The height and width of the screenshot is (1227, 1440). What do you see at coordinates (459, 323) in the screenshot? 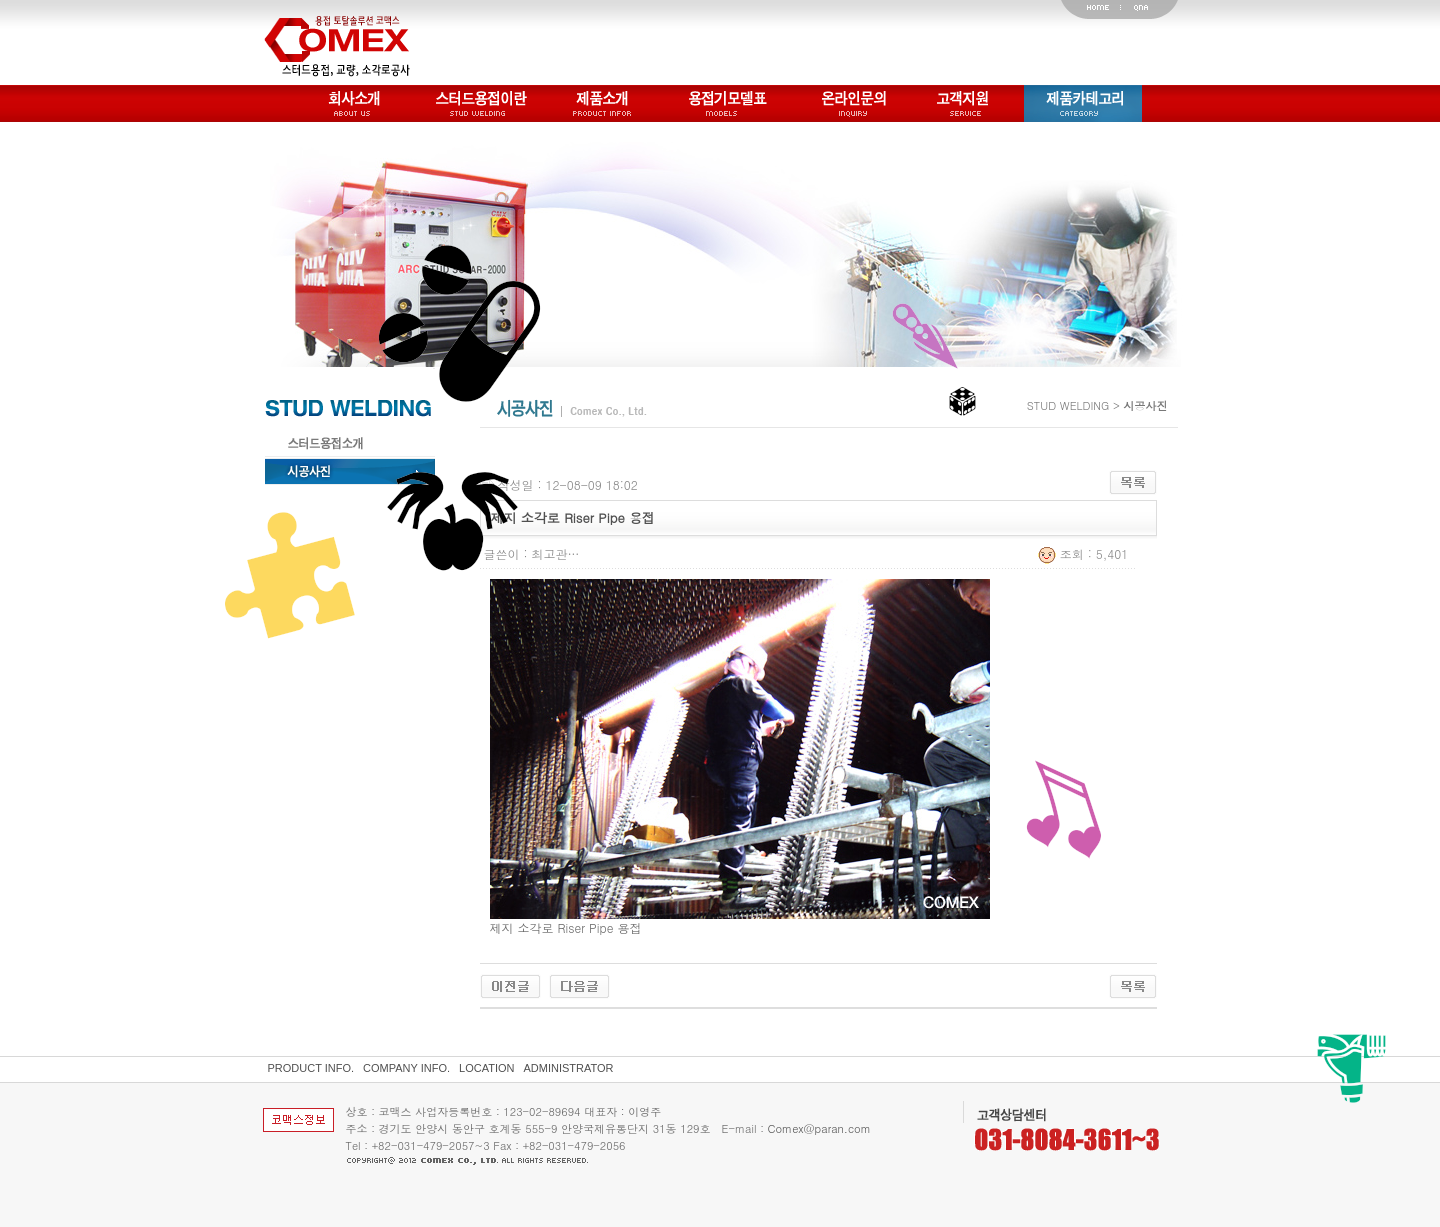
I see `view medications or prescriptions` at bounding box center [459, 323].